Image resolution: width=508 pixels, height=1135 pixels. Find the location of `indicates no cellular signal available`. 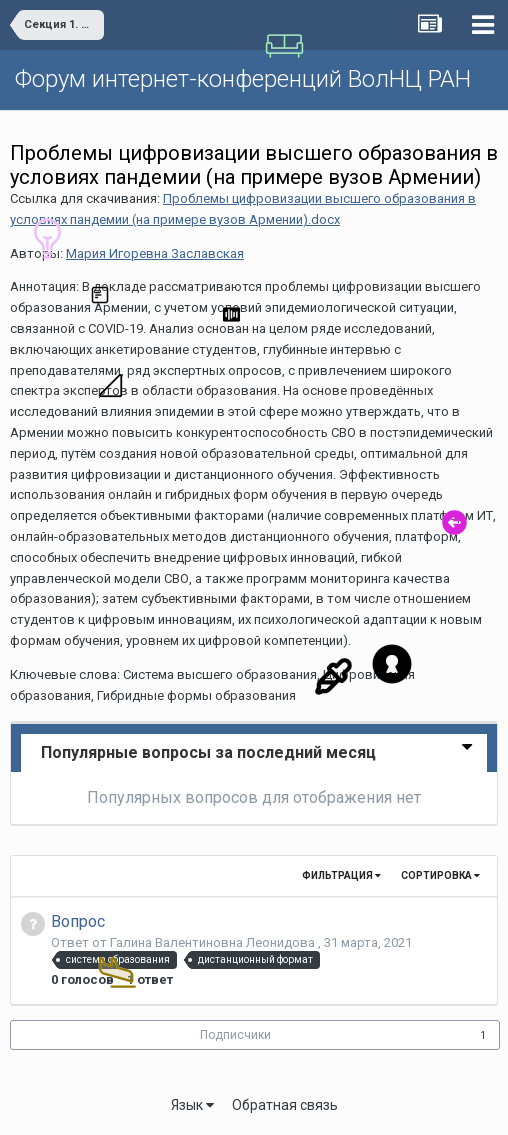

indicates no cellular signal available is located at coordinates (112, 386).